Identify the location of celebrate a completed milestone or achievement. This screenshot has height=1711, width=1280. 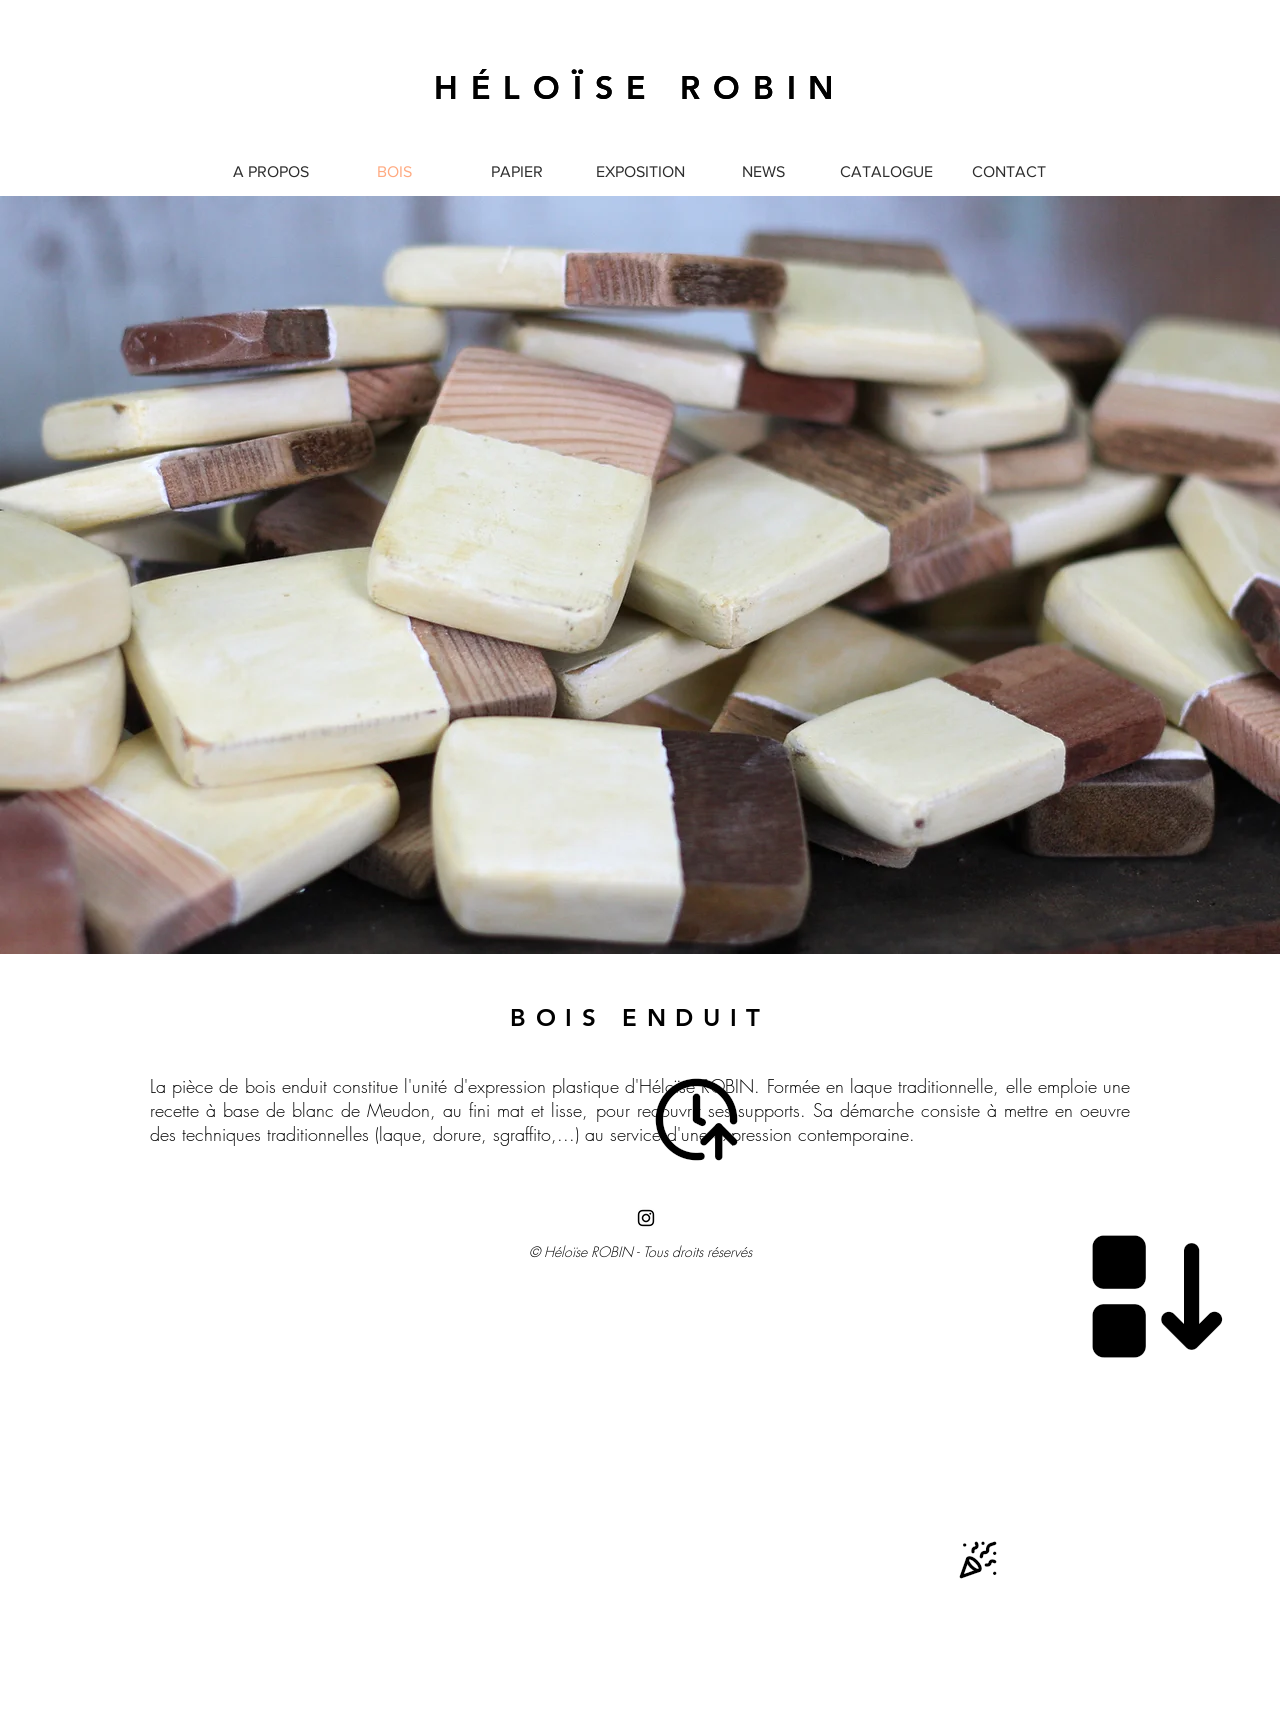
(978, 1560).